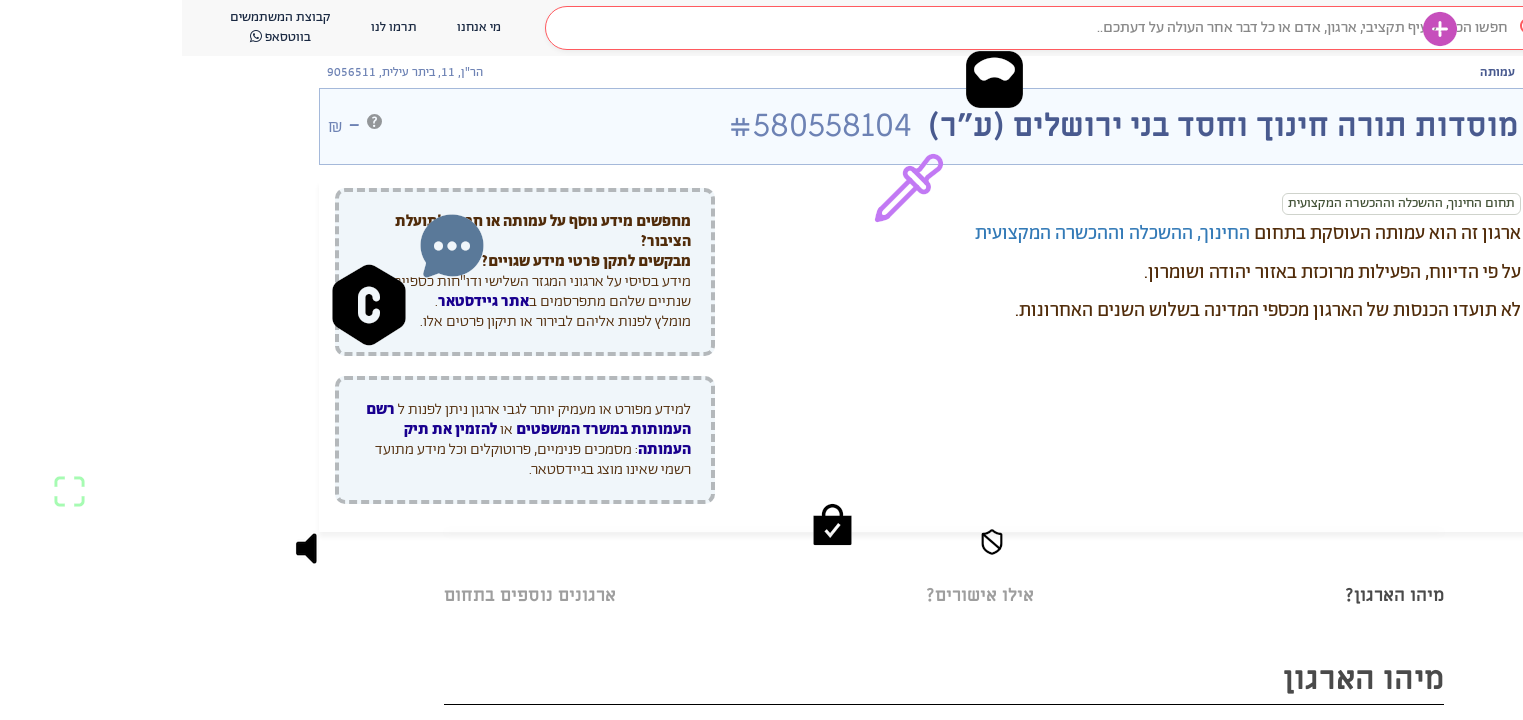 The image size is (1523, 720). What do you see at coordinates (832, 524) in the screenshot?
I see `order confirmed or purchase complete` at bounding box center [832, 524].